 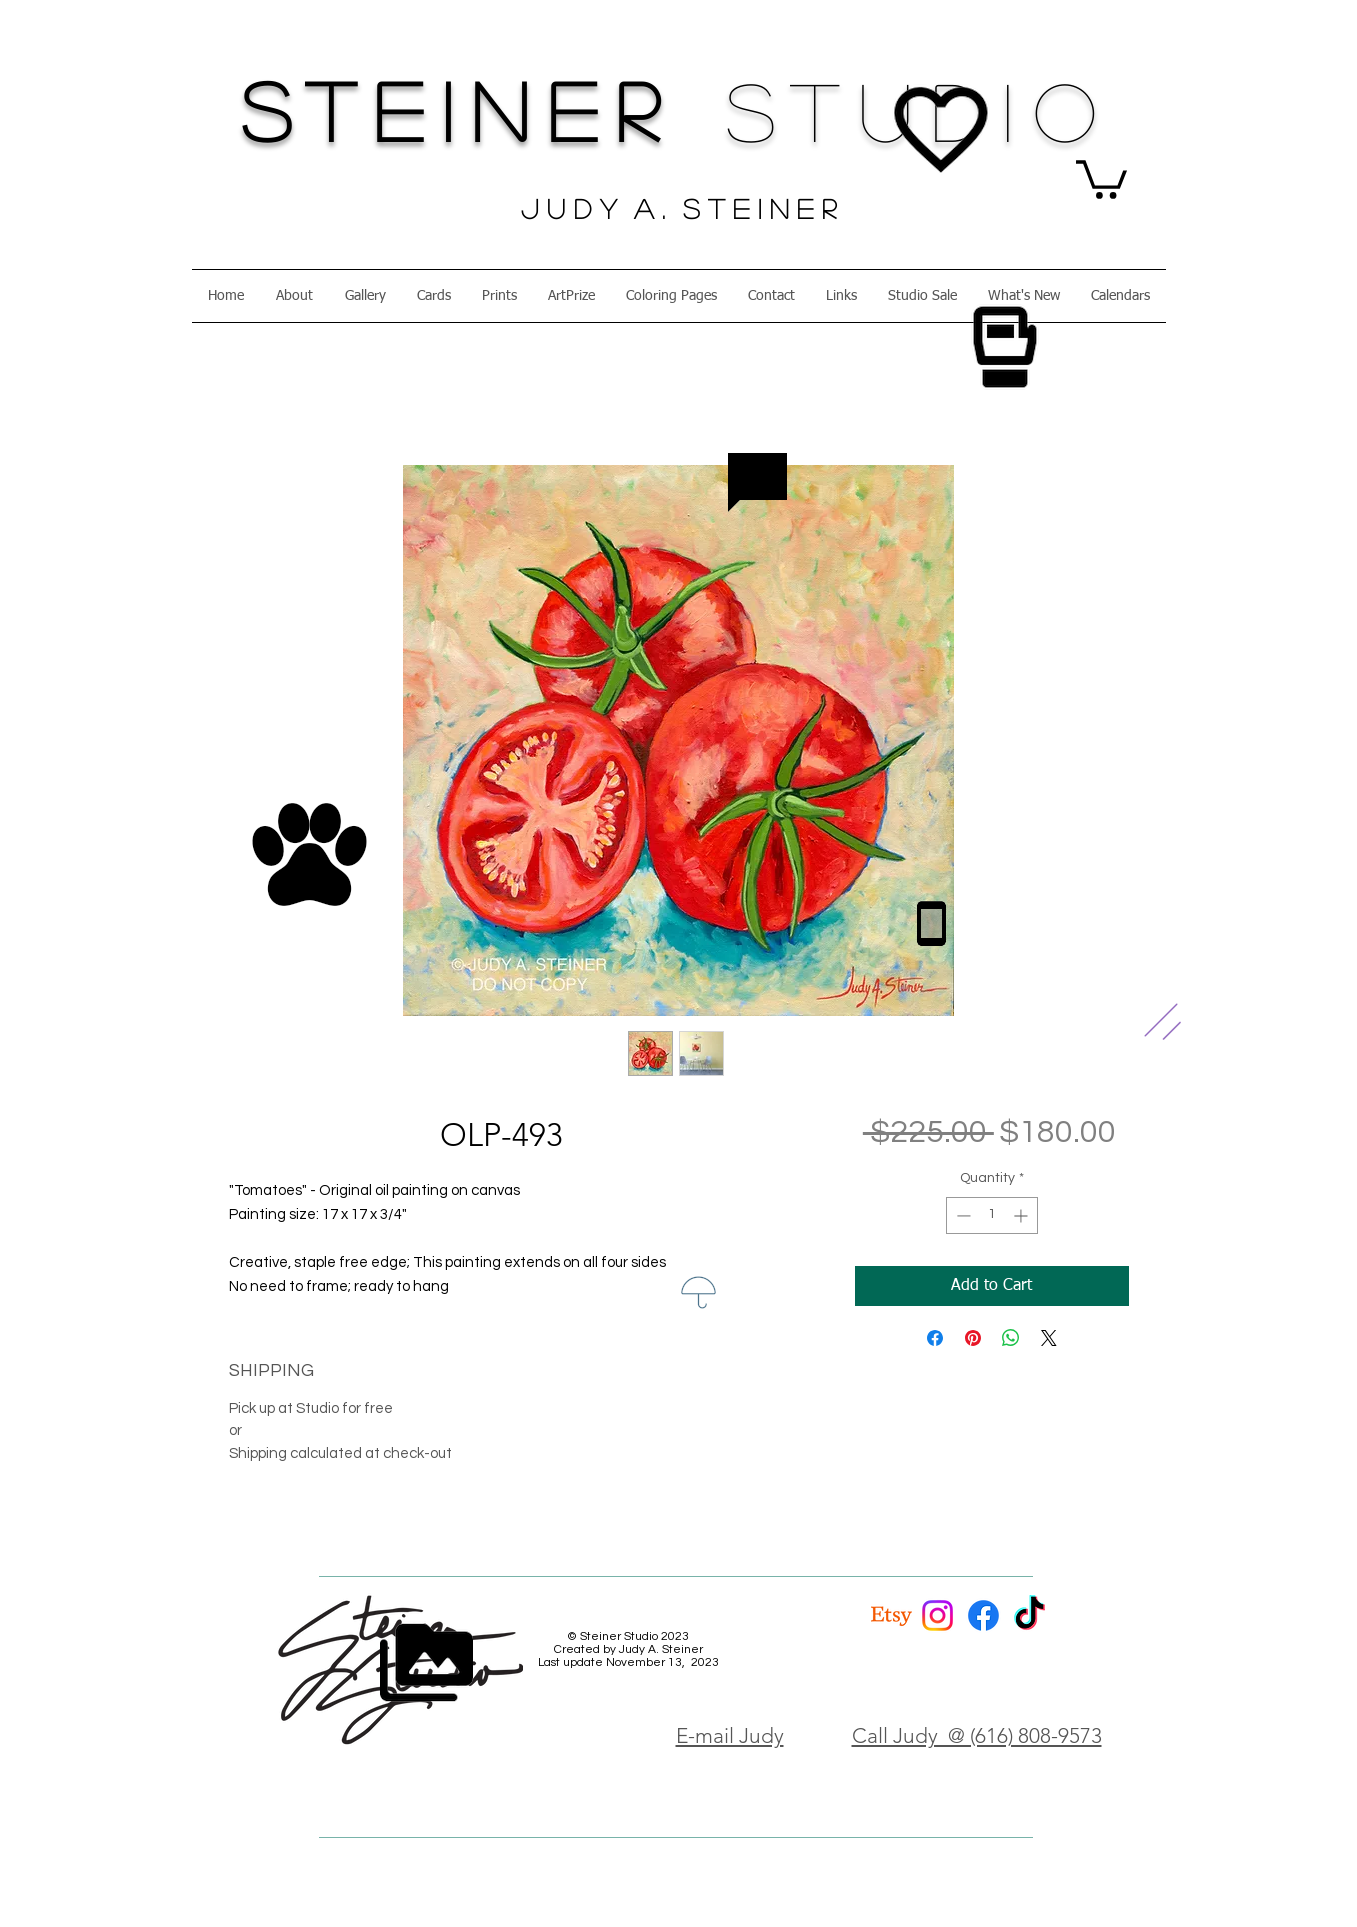 I want to click on open a chat or messaging feature, so click(x=757, y=482).